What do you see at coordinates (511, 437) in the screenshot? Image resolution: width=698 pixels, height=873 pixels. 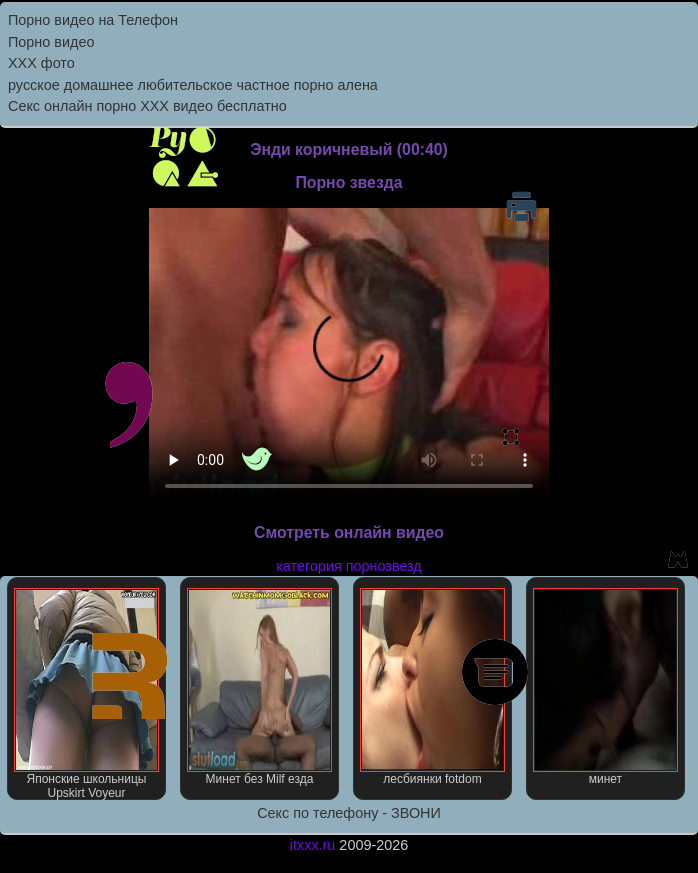 I see `access shape tools or vector editing` at bounding box center [511, 437].